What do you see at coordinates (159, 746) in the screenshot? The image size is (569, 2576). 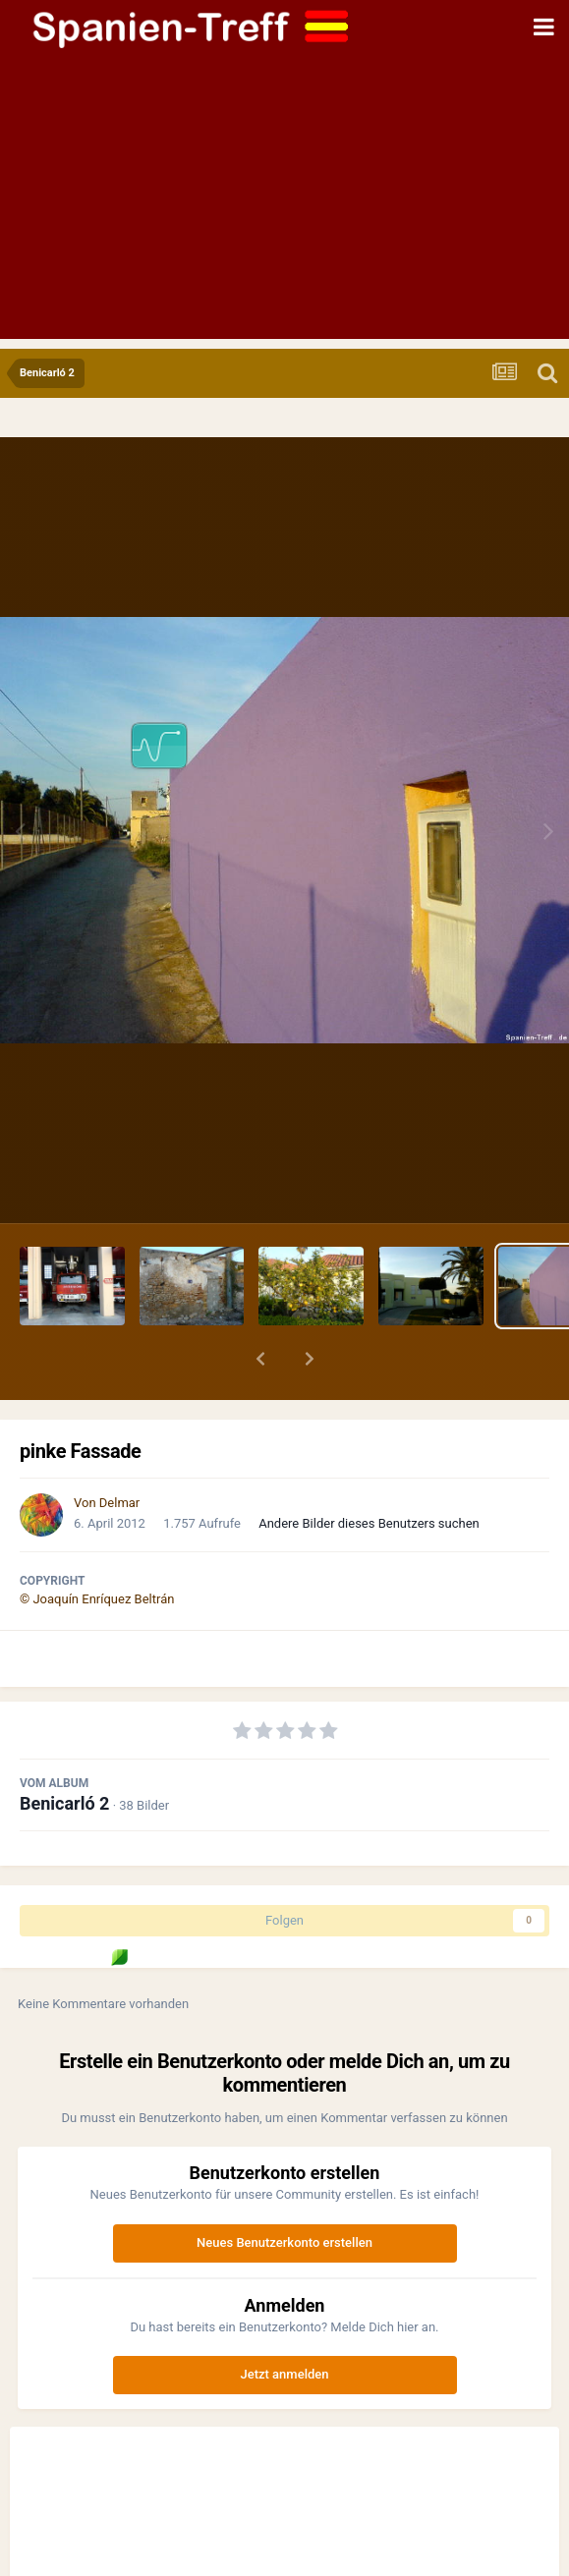 I see `open system resource monitor` at bounding box center [159, 746].